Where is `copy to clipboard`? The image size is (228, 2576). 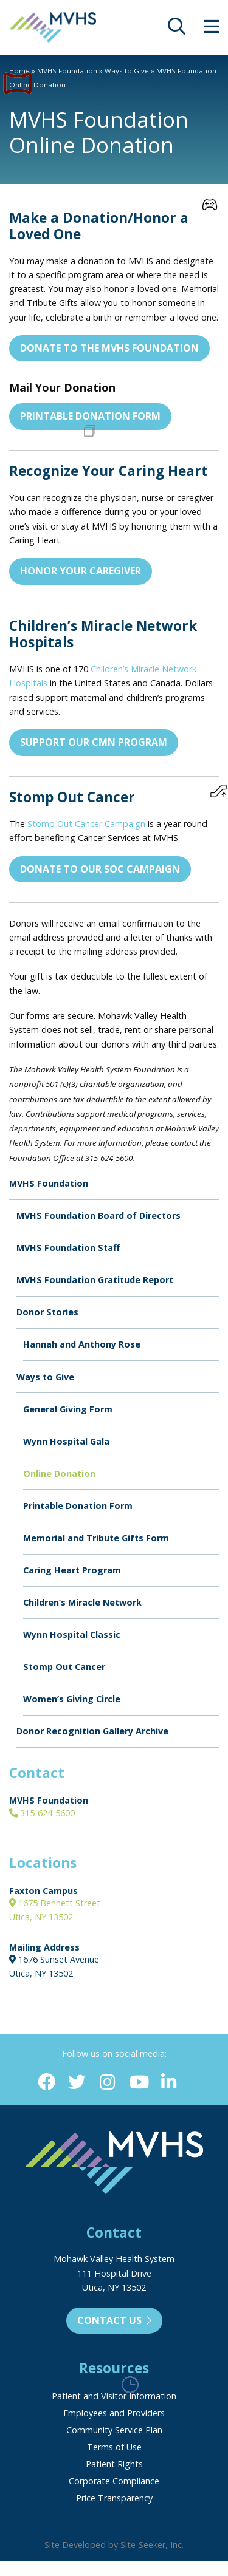
copy to clipboard is located at coordinates (89, 431).